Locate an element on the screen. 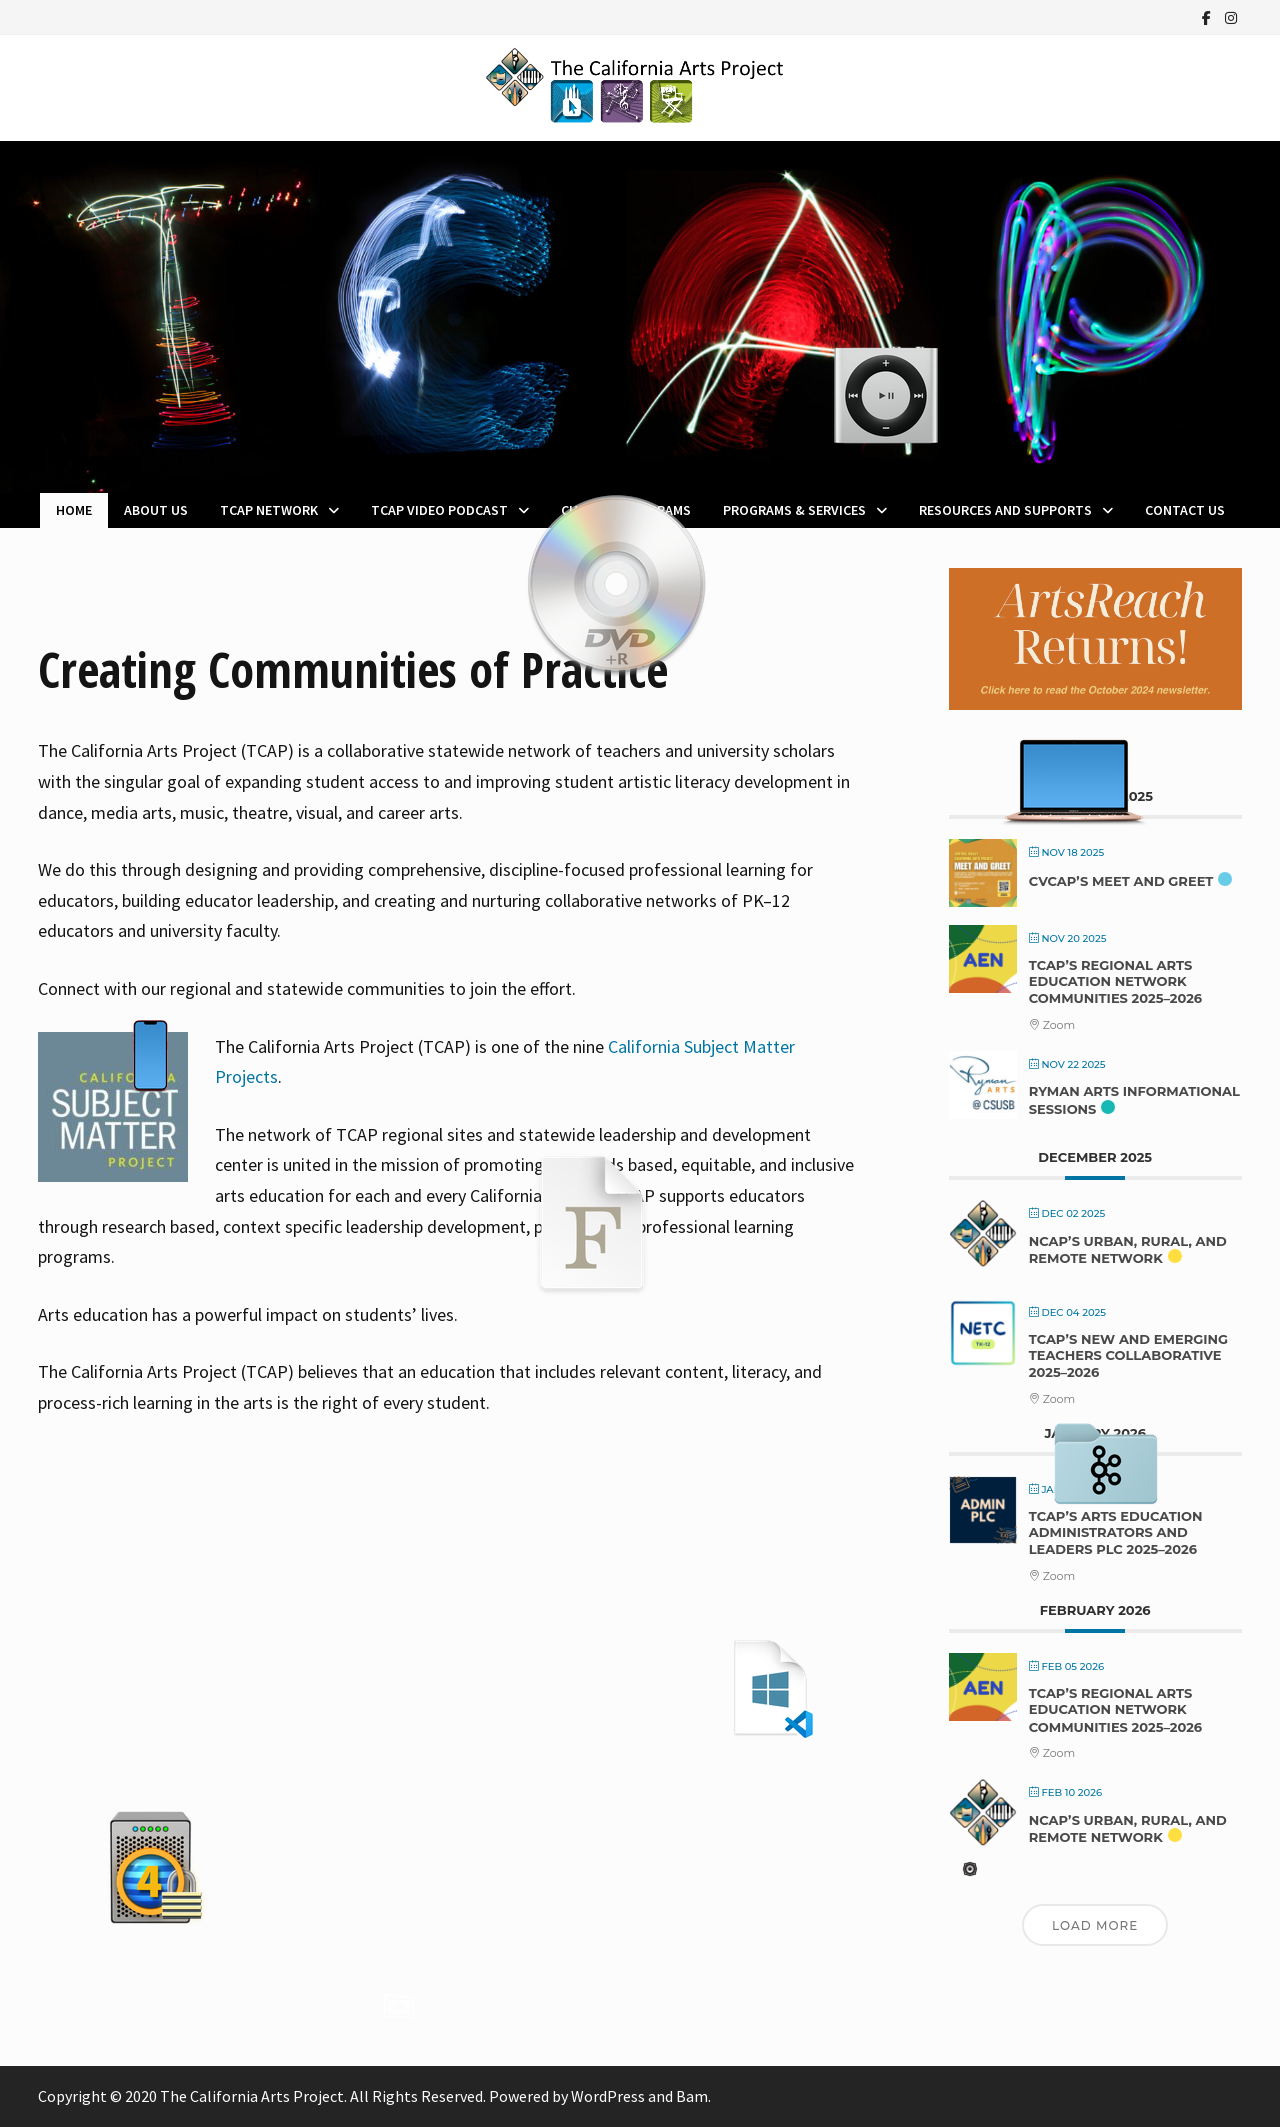  locked RAID 4 storage array is located at coordinates (150, 1867).